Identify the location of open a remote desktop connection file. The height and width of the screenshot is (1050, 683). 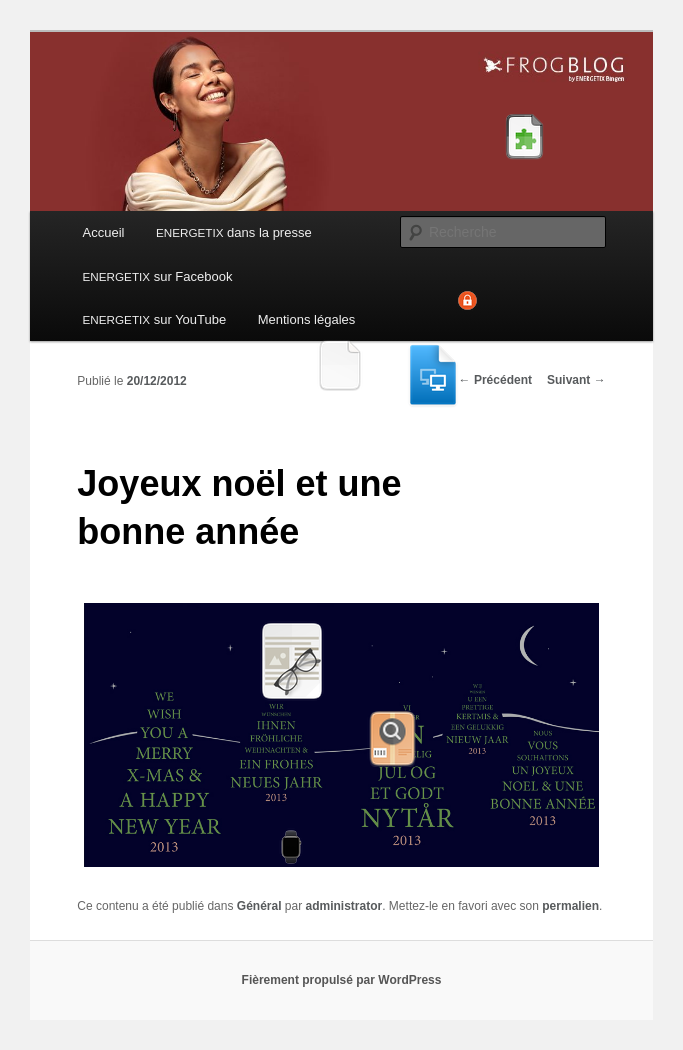
(433, 376).